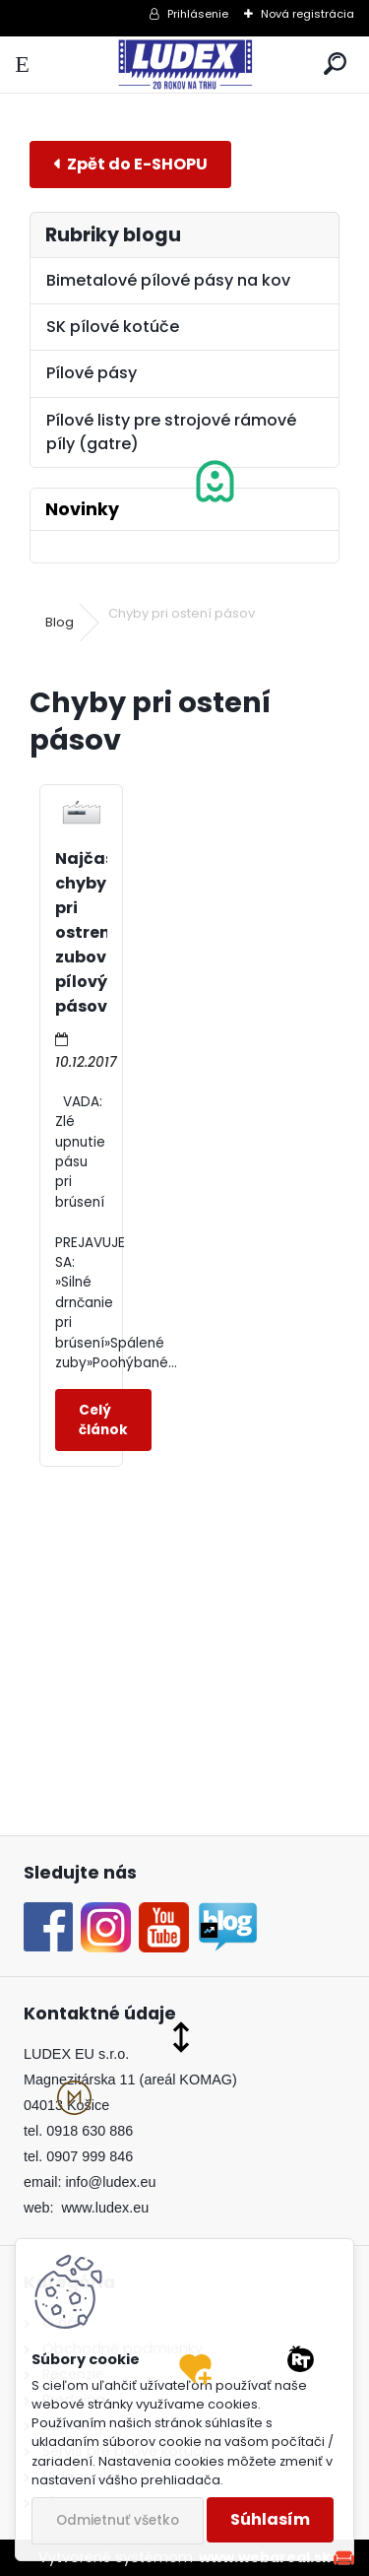 The image size is (369, 2576). I want to click on view financial performance or fund growth, so click(209, 1930).